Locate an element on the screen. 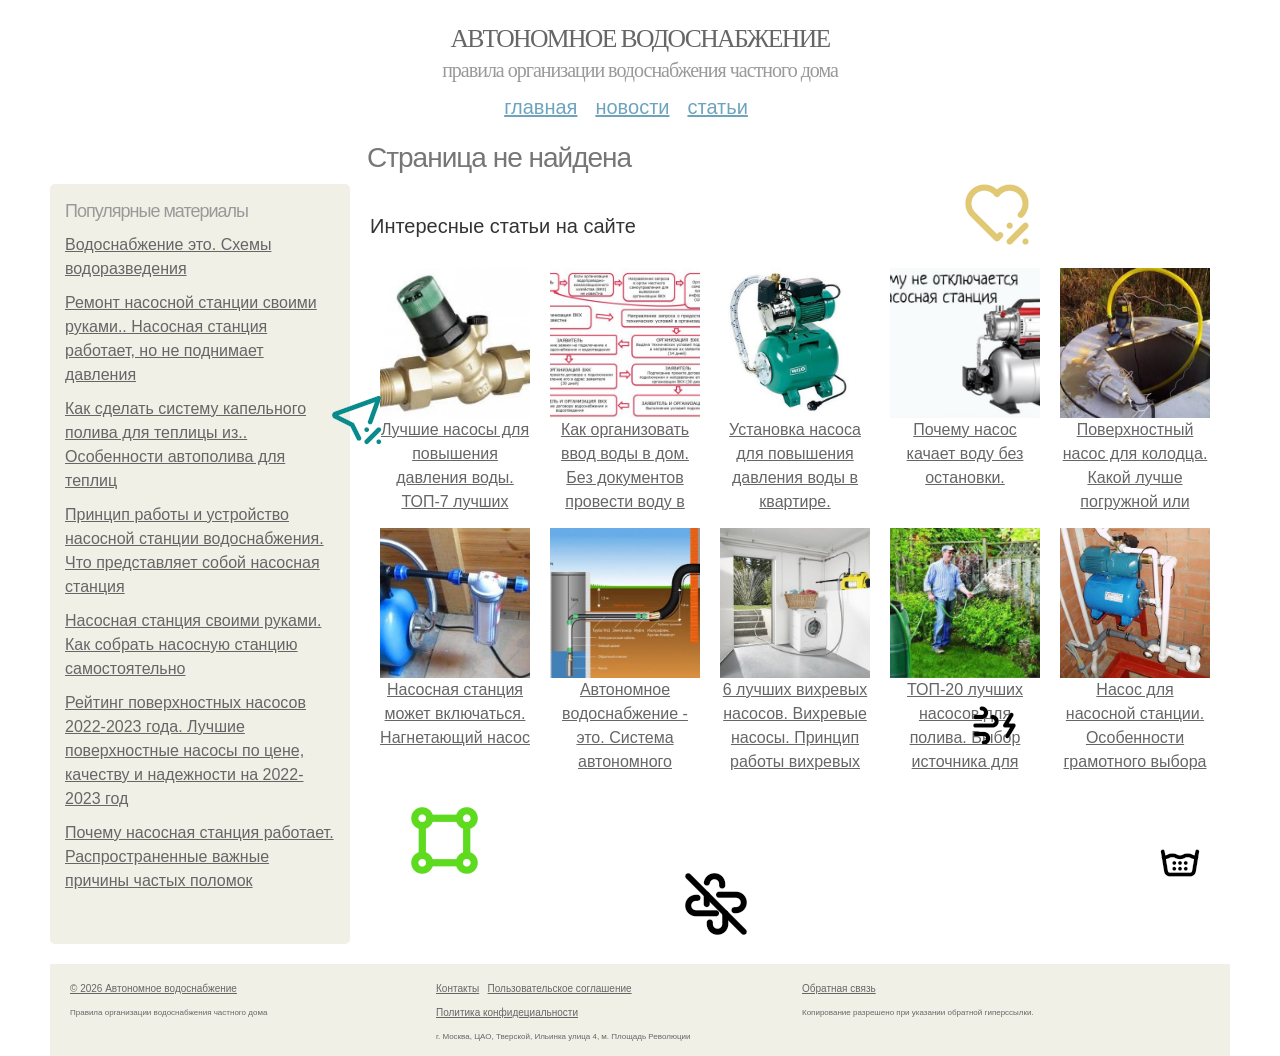  view ring network topology is located at coordinates (444, 840).